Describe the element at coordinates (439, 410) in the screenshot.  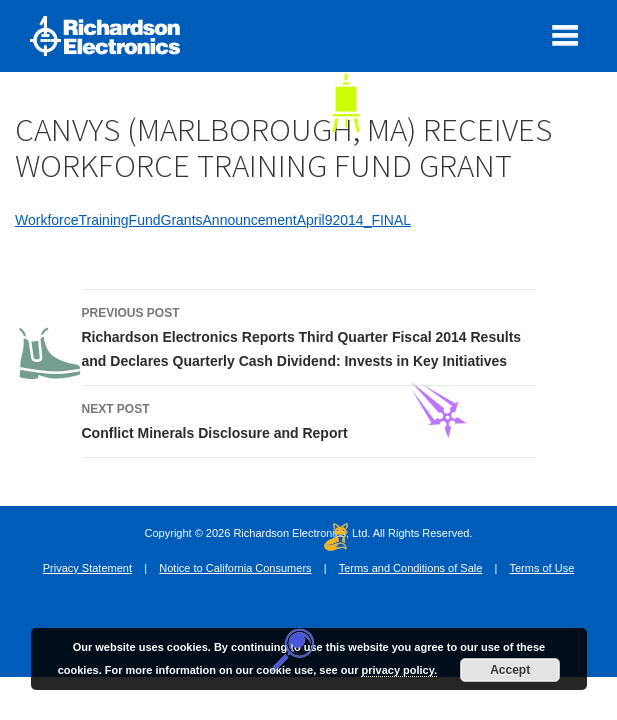
I see `attack or throw weapon action` at that location.